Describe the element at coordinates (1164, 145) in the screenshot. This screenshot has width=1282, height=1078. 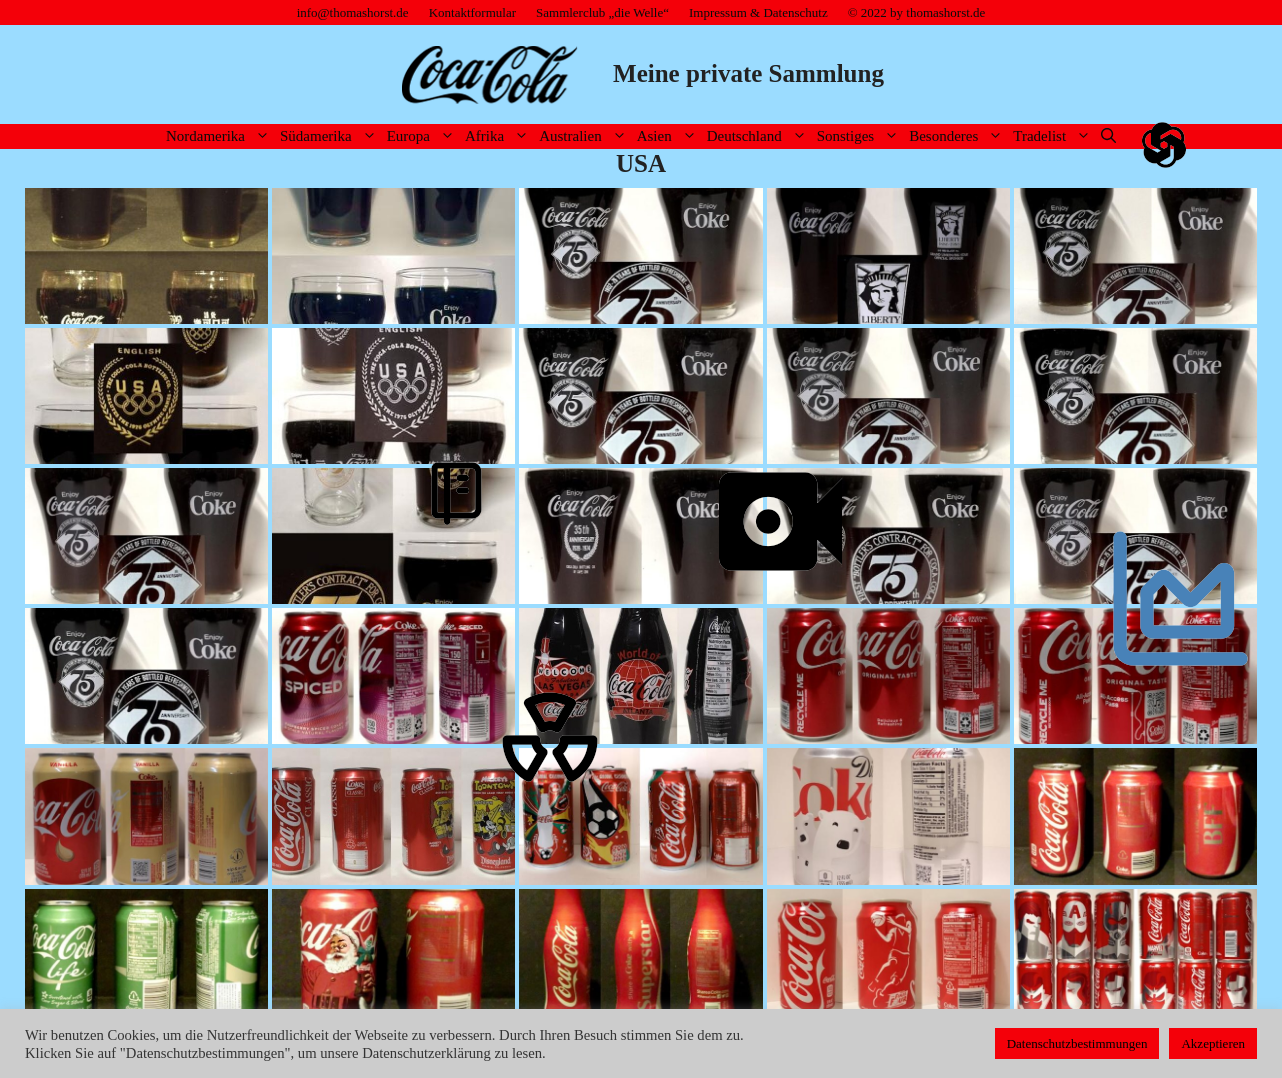
I see `open OpenAI or ChatGPT app` at that location.